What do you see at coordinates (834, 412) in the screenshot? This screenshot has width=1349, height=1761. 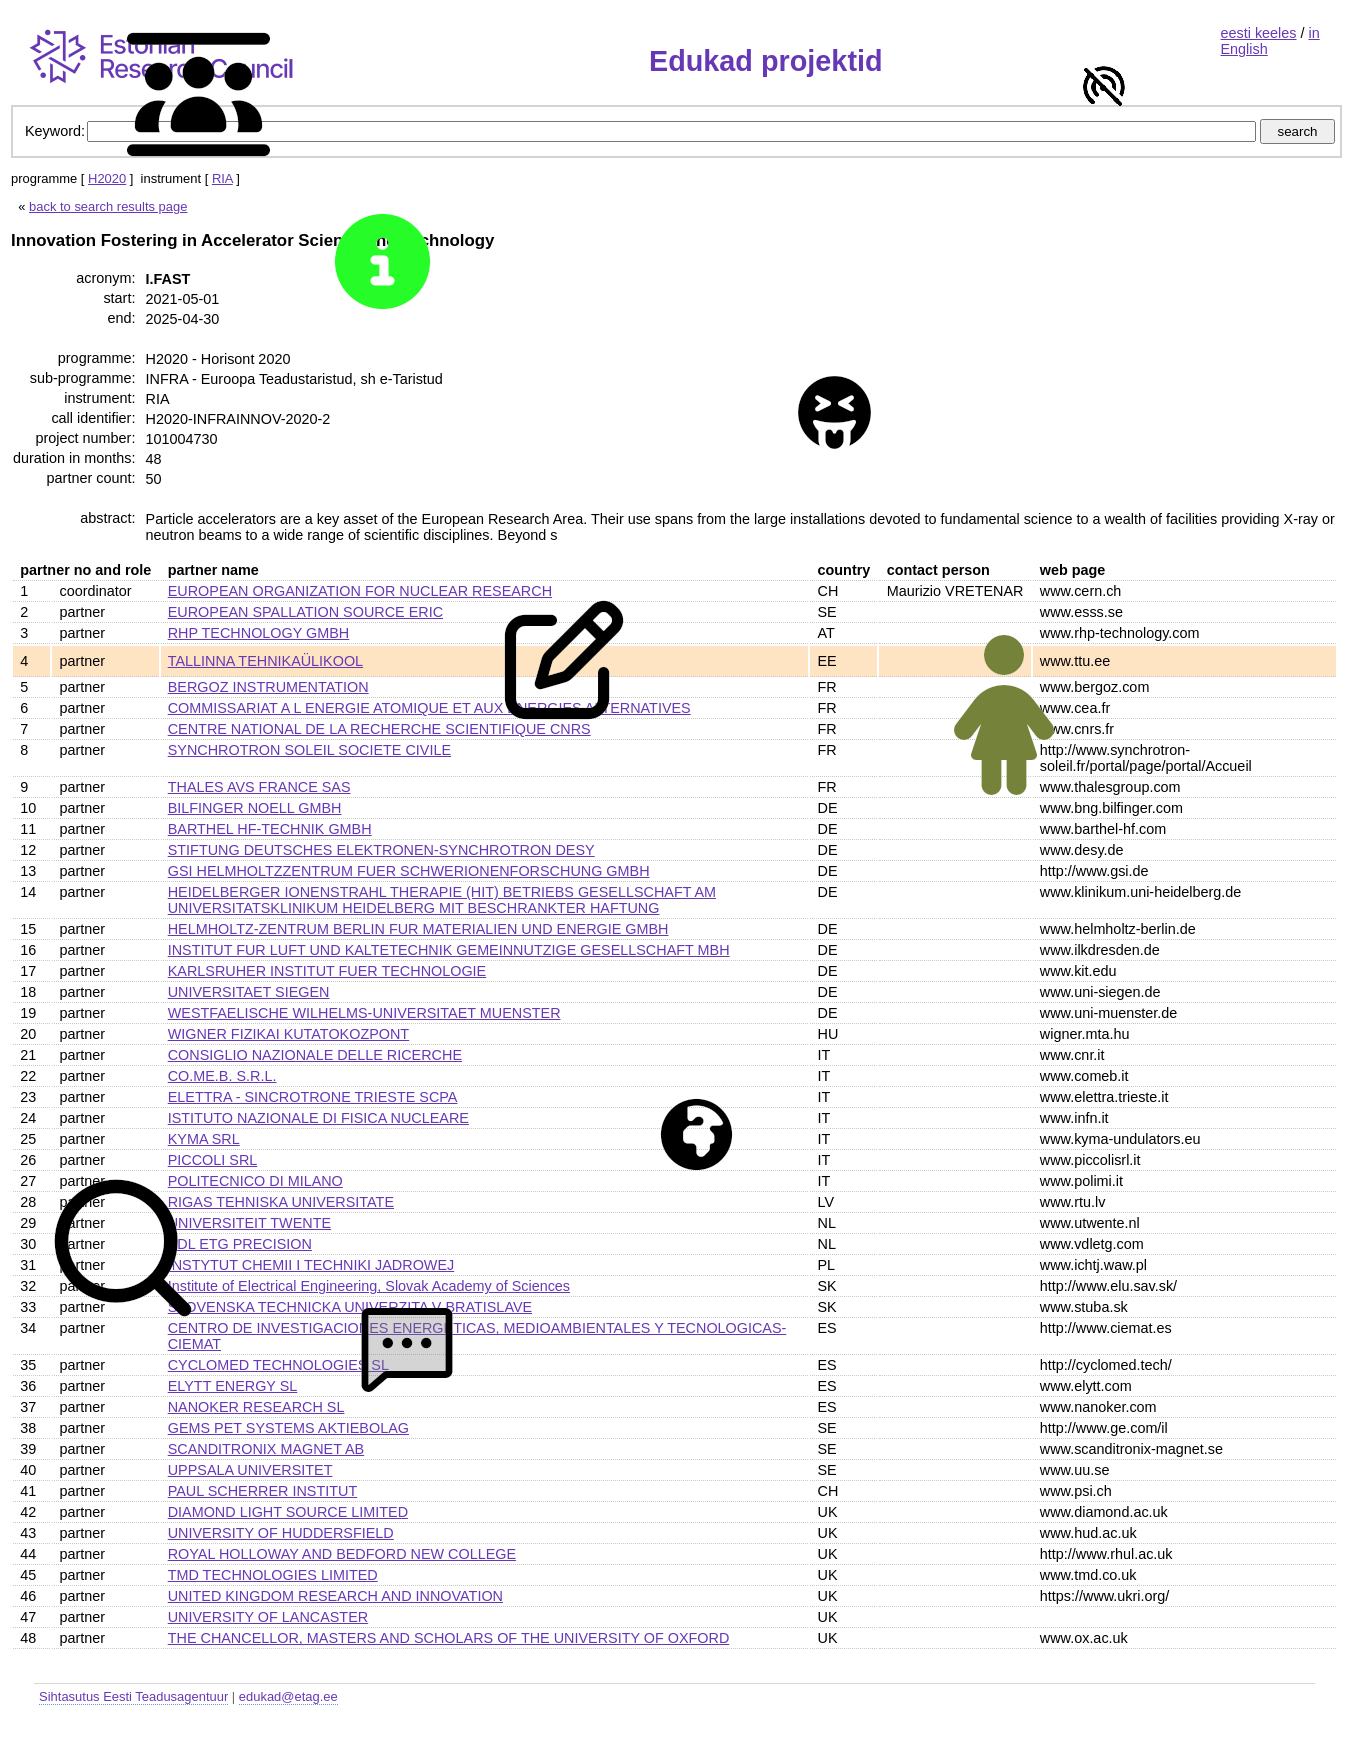 I see `insert a silly or playful emoji reaction` at bounding box center [834, 412].